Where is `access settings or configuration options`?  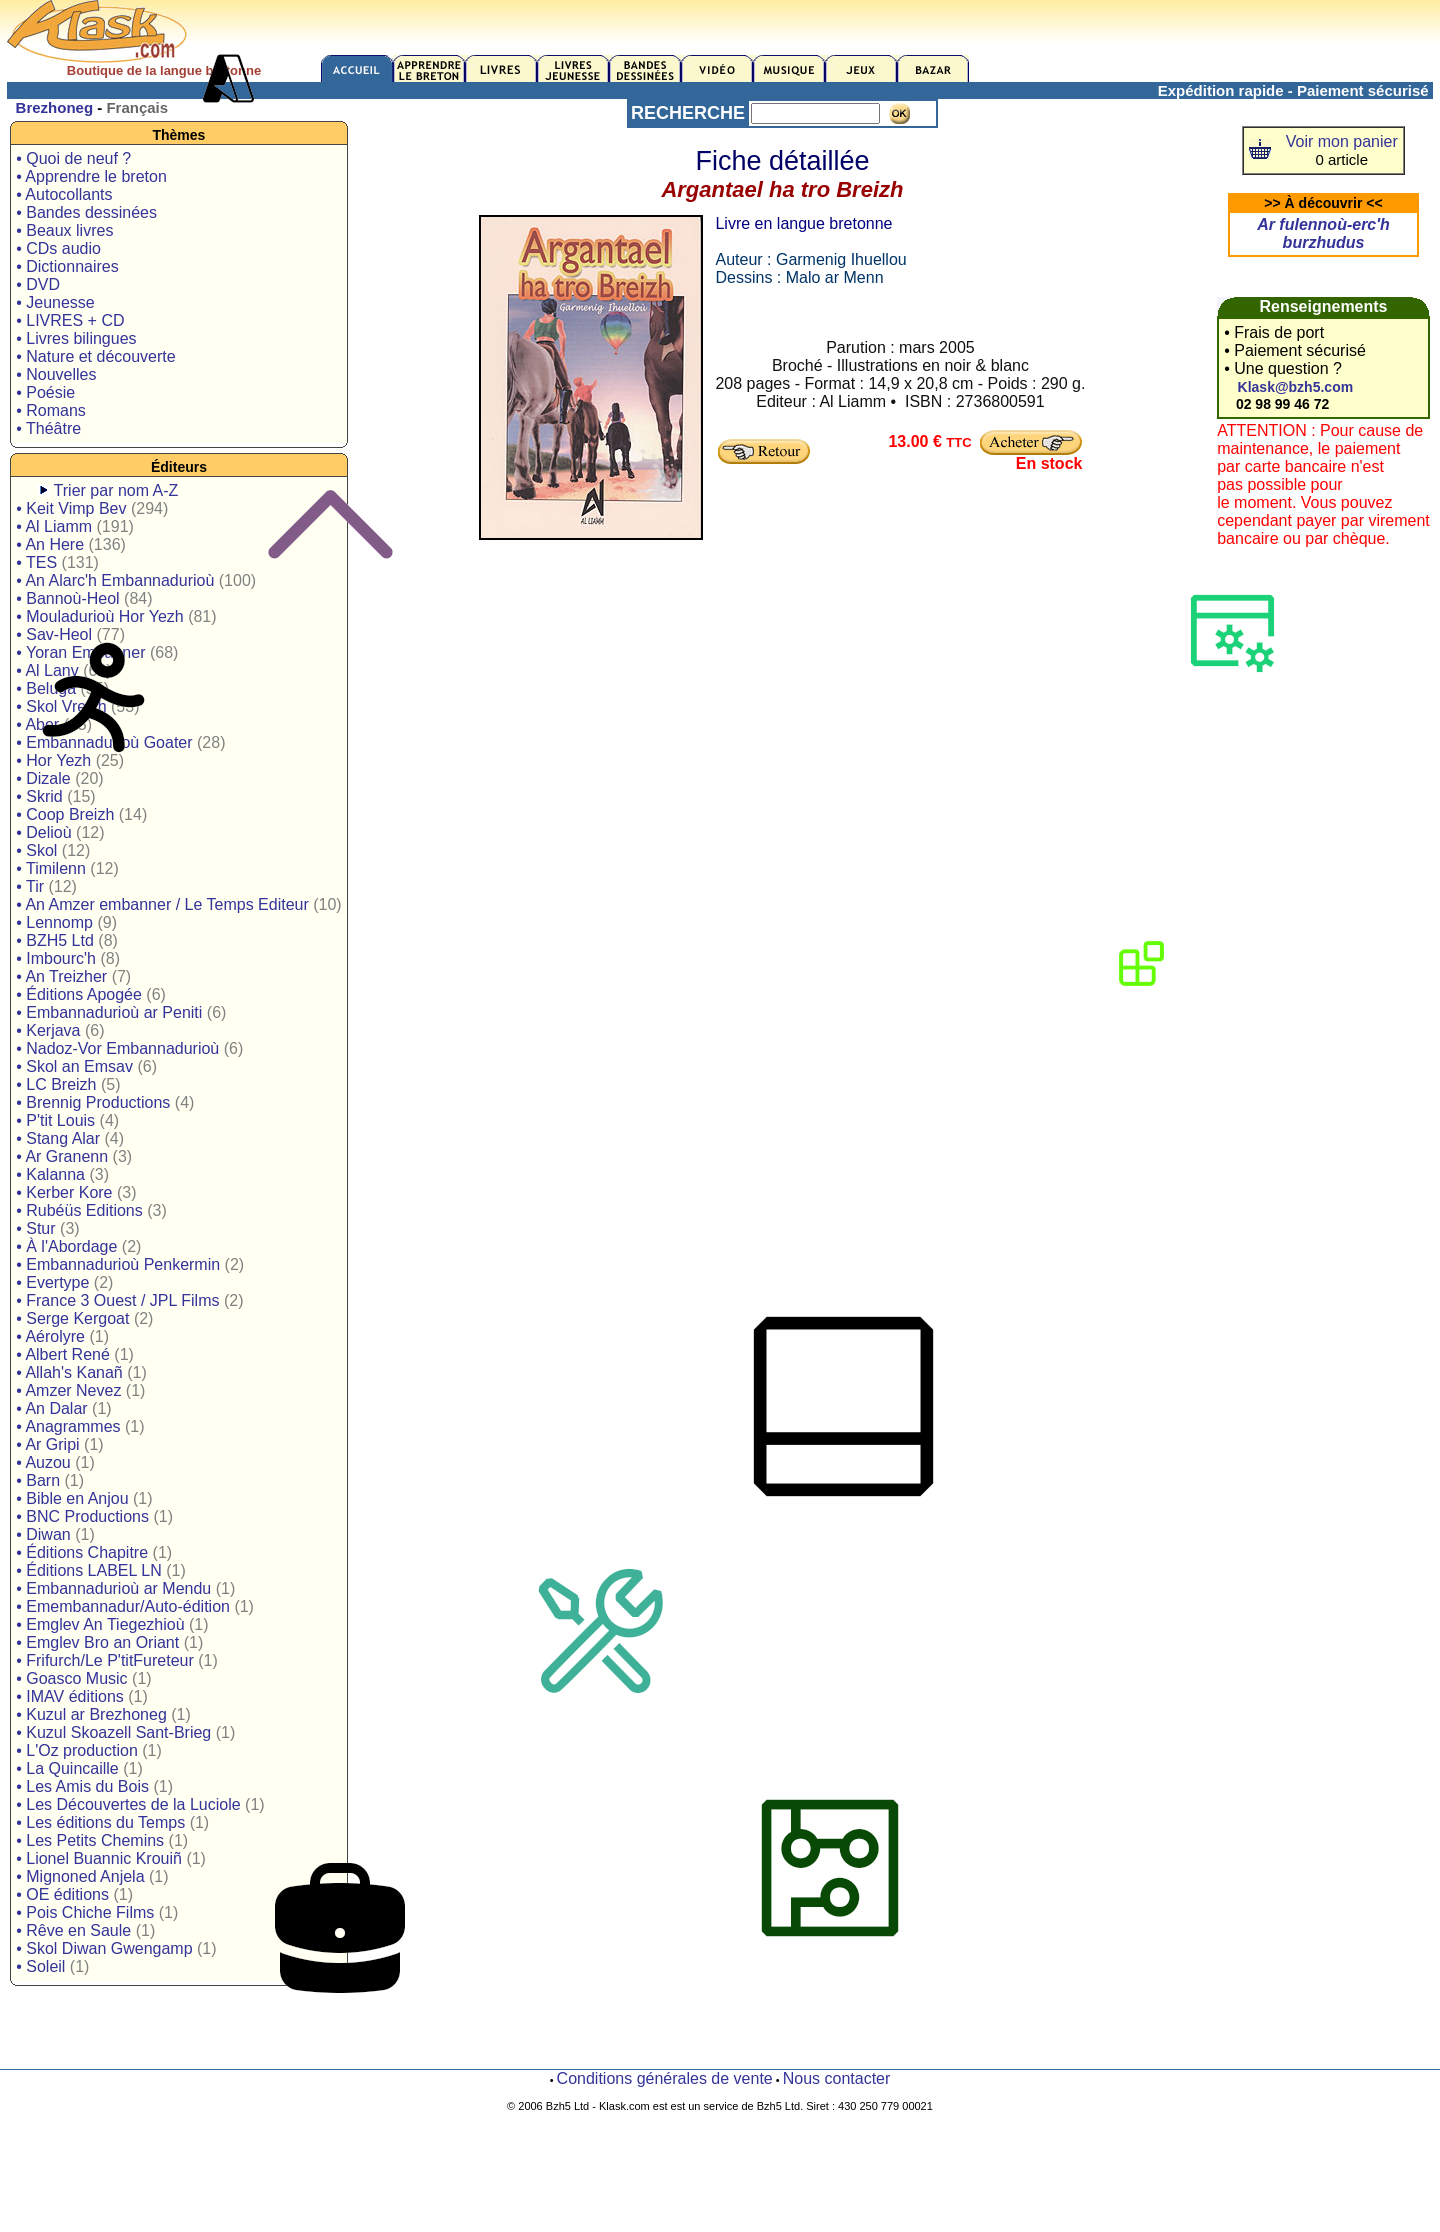
access settings or configuration options is located at coordinates (601, 1631).